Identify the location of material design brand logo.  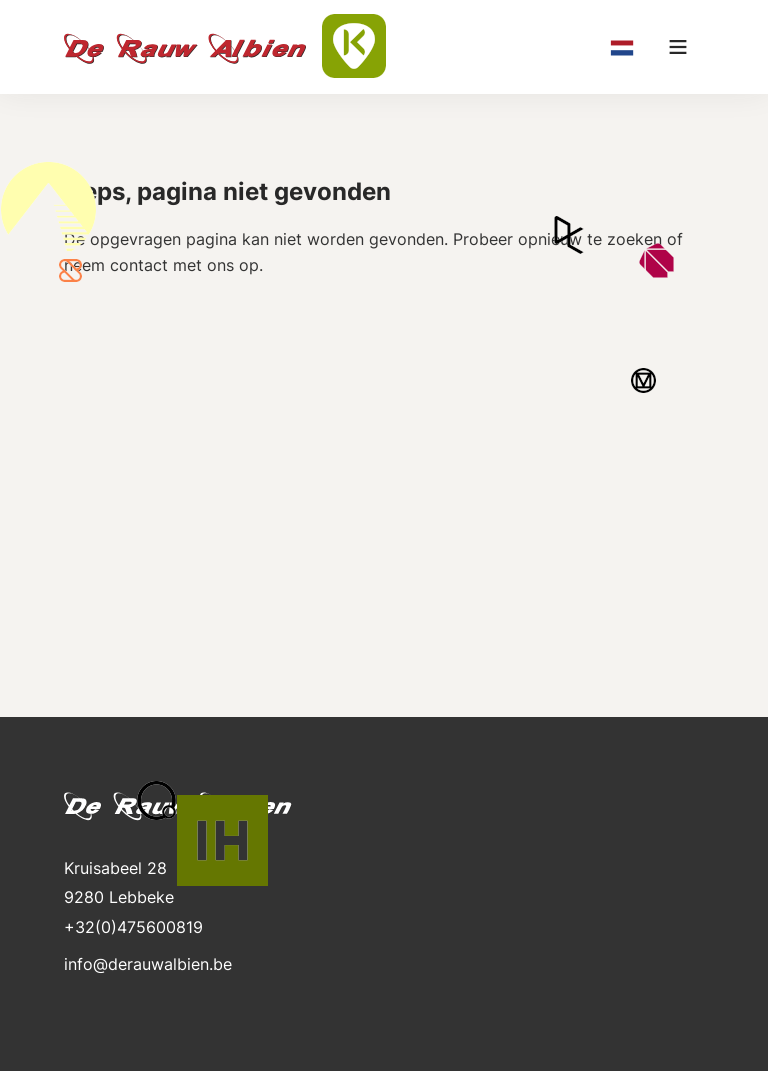
(643, 380).